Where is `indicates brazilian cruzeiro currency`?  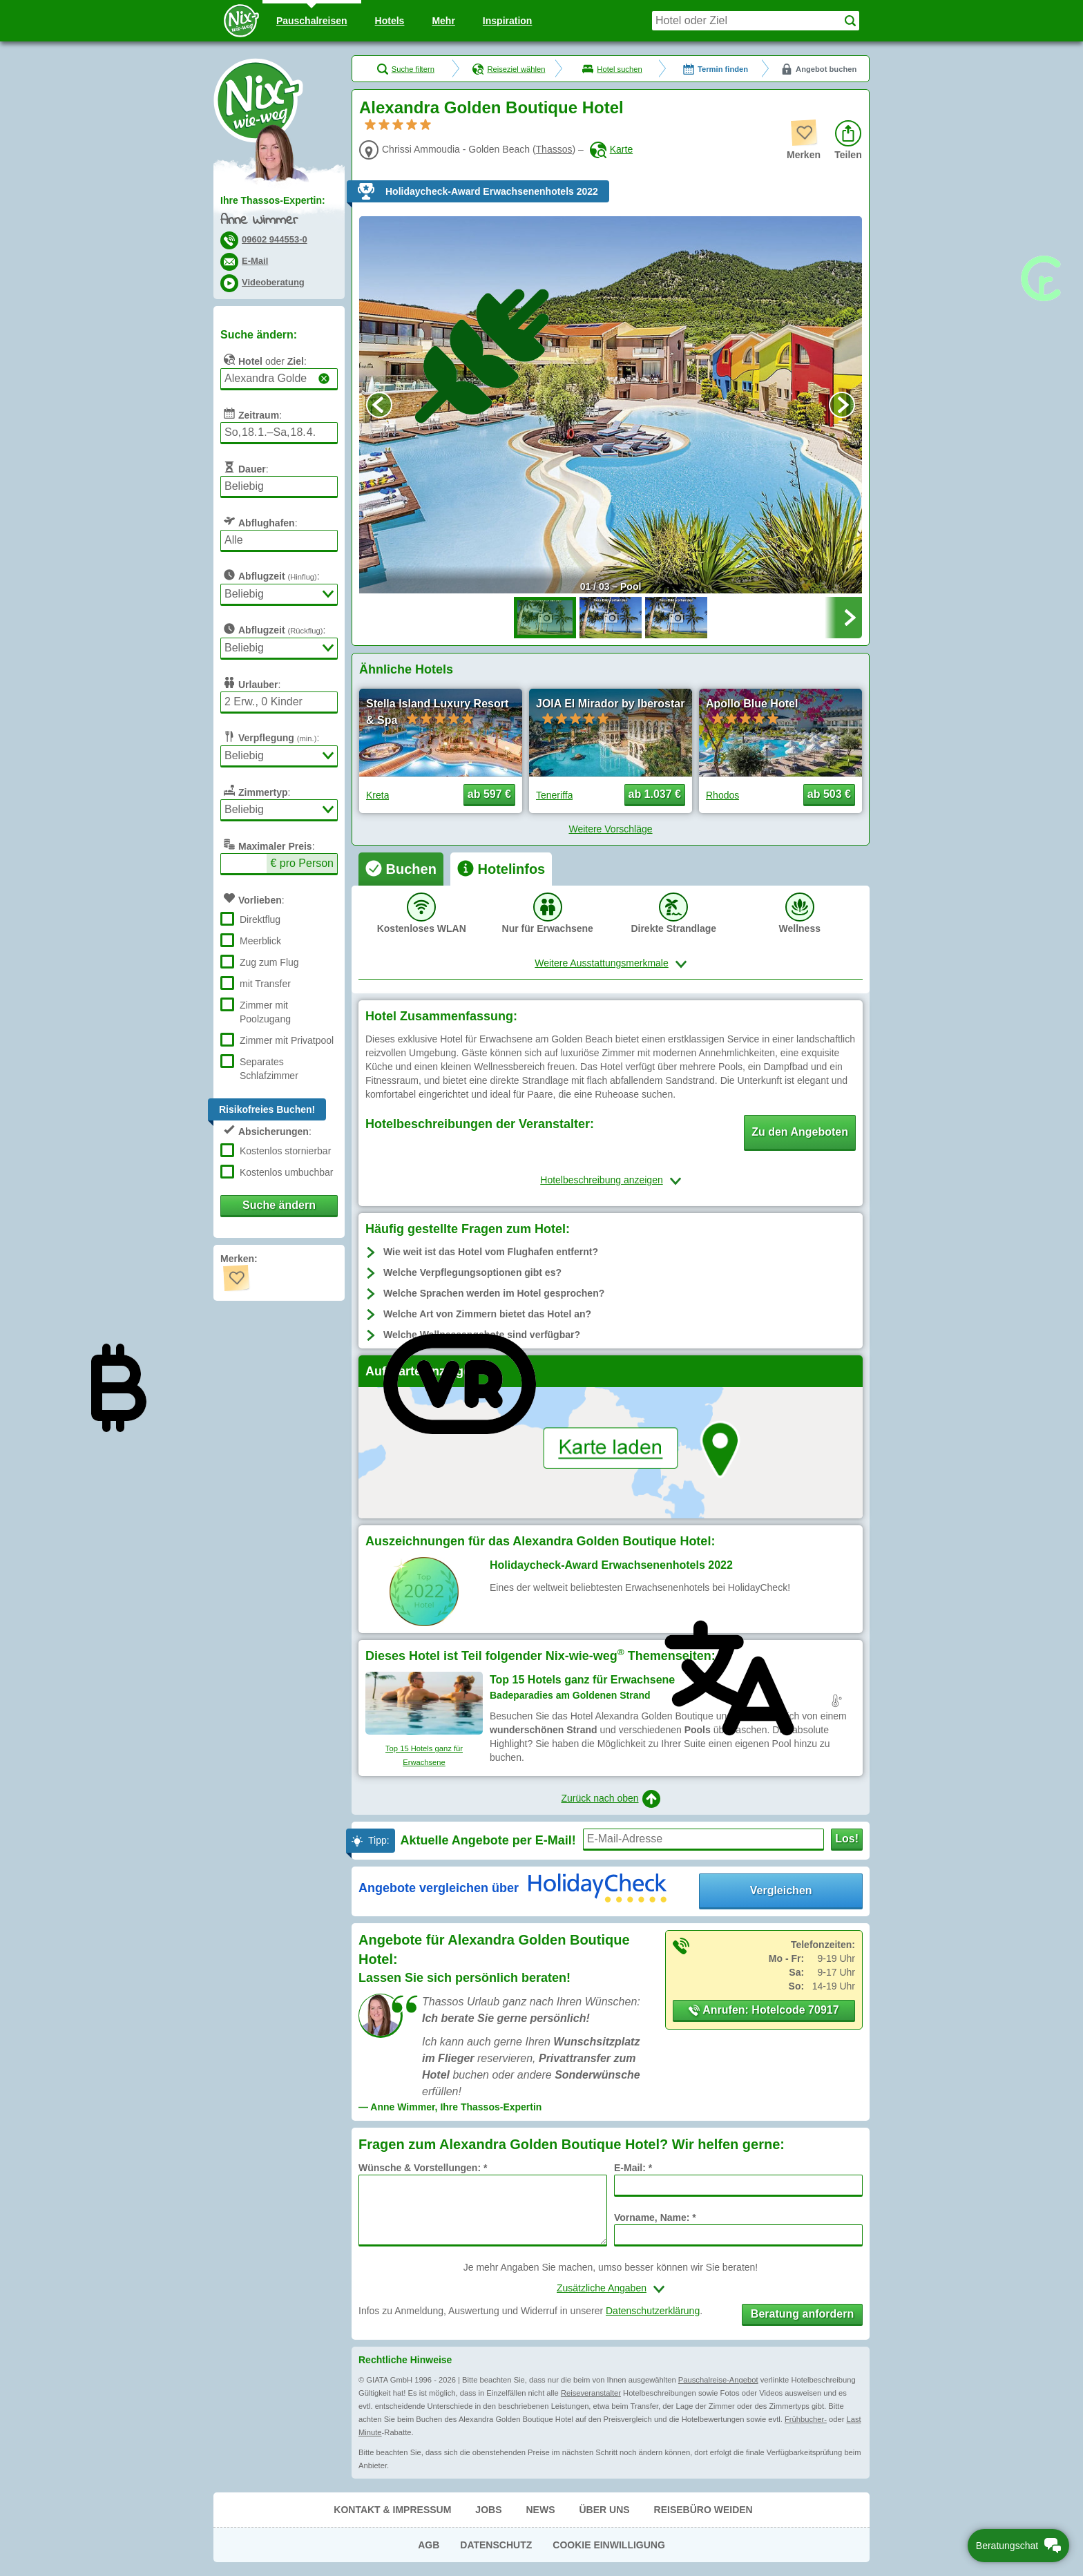 indicates brazilian cruzeiro currency is located at coordinates (1042, 278).